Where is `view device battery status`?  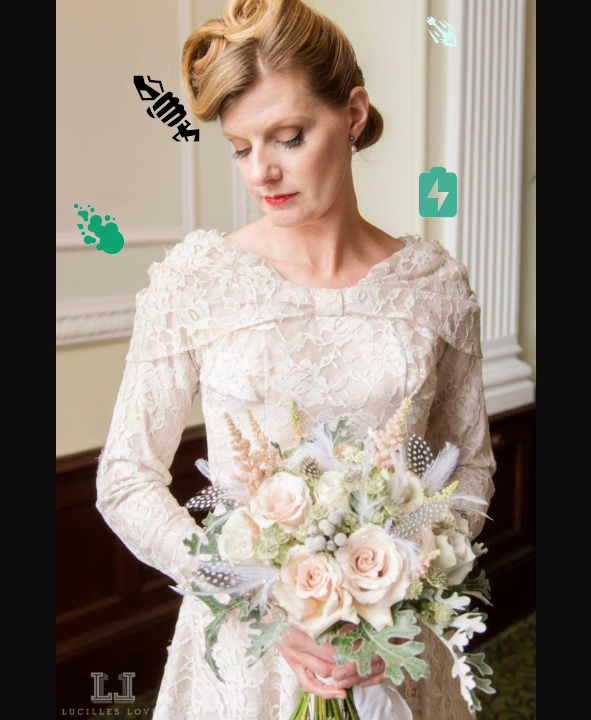 view device battery status is located at coordinates (438, 192).